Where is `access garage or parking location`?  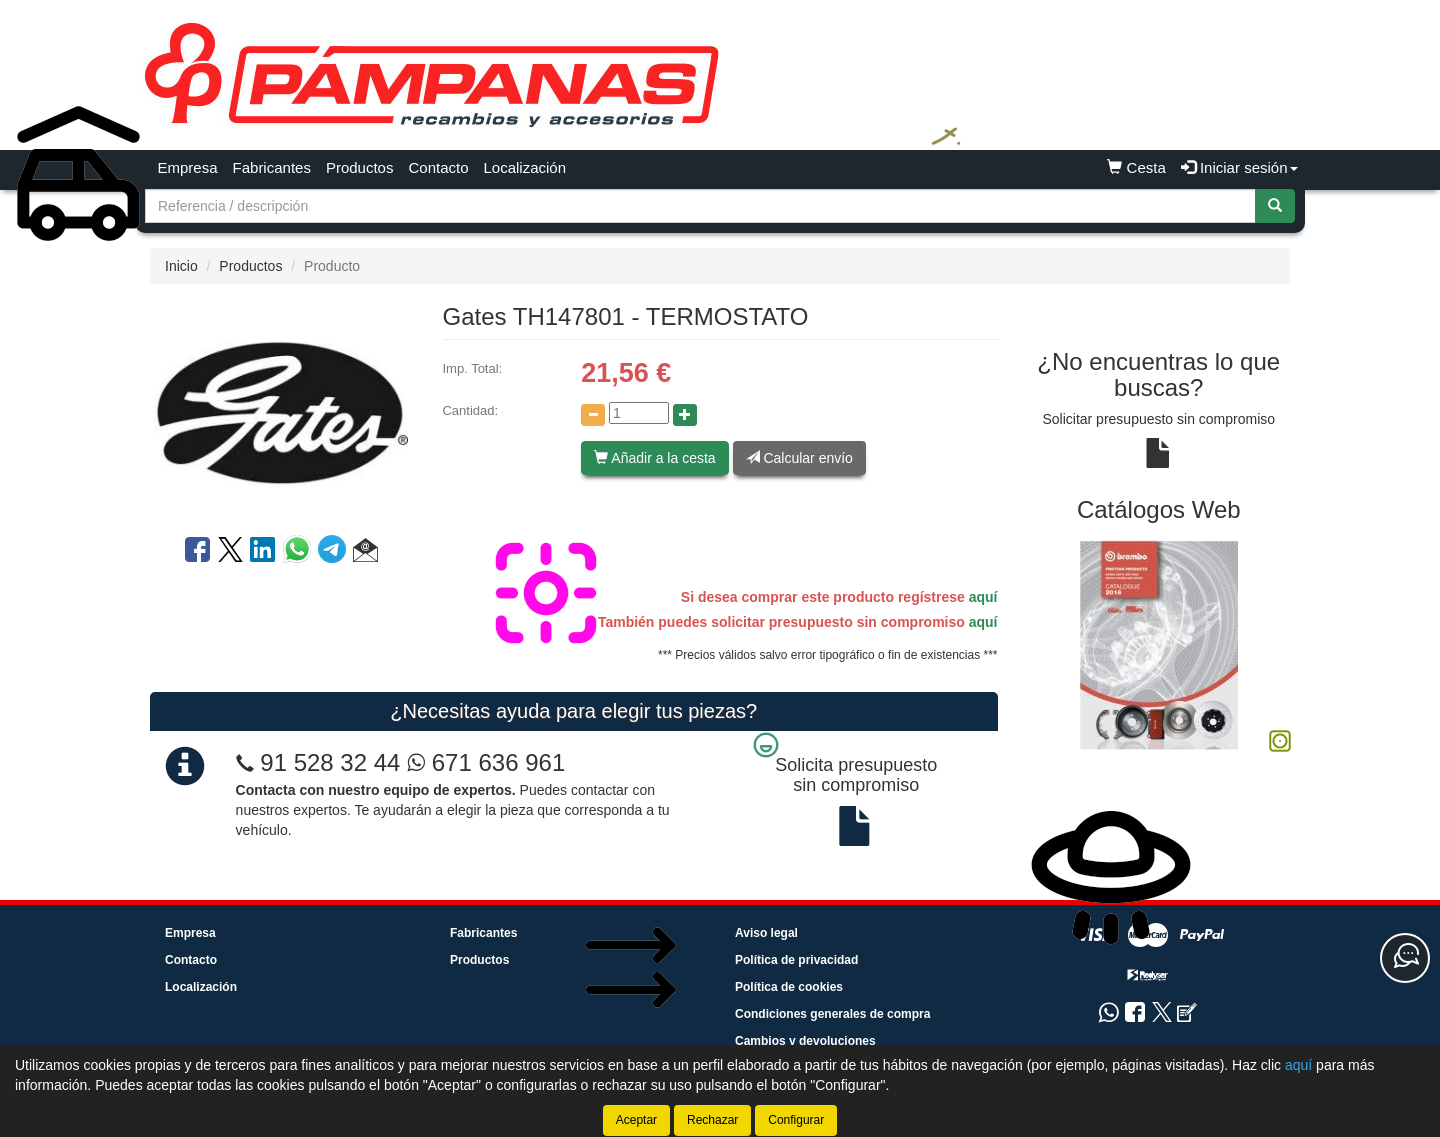
access garage or parking location is located at coordinates (78, 173).